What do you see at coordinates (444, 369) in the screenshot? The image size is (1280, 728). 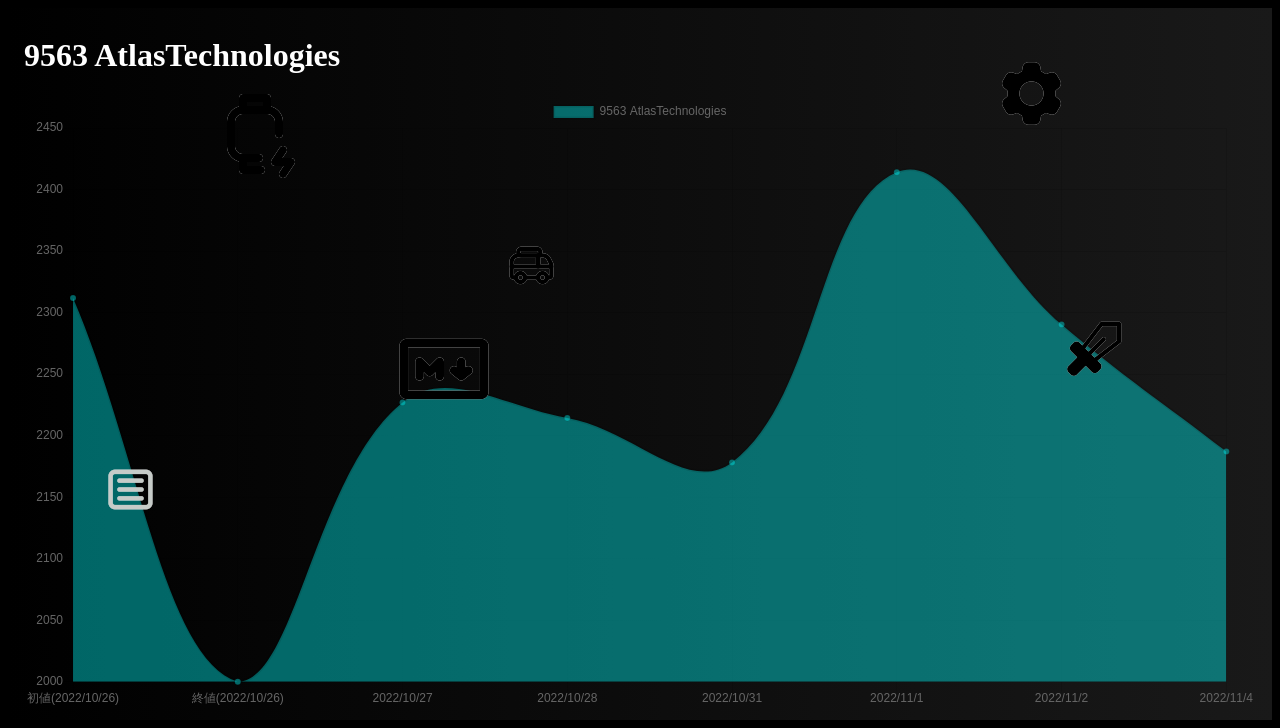 I see `format text using markdown` at bounding box center [444, 369].